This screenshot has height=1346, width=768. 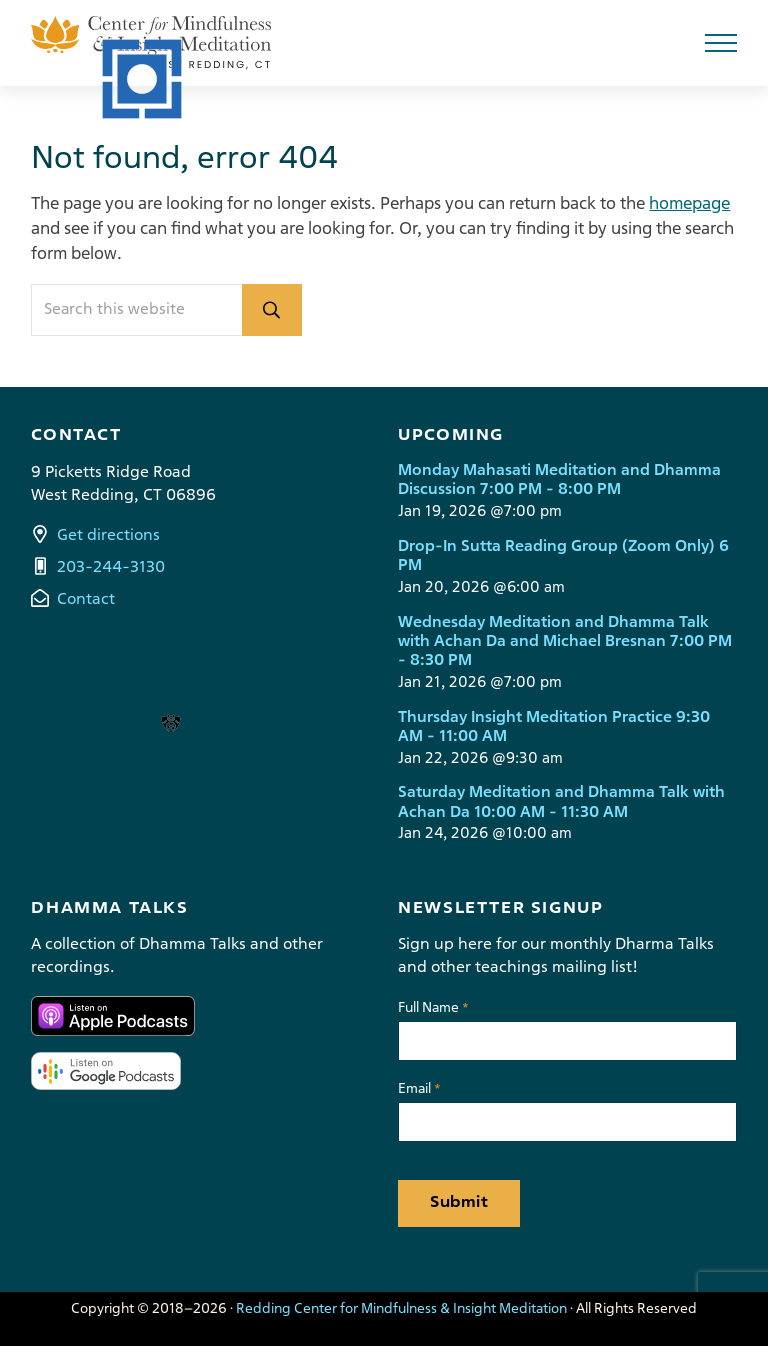 I want to click on focus or target selection tool, so click(x=142, y=79).